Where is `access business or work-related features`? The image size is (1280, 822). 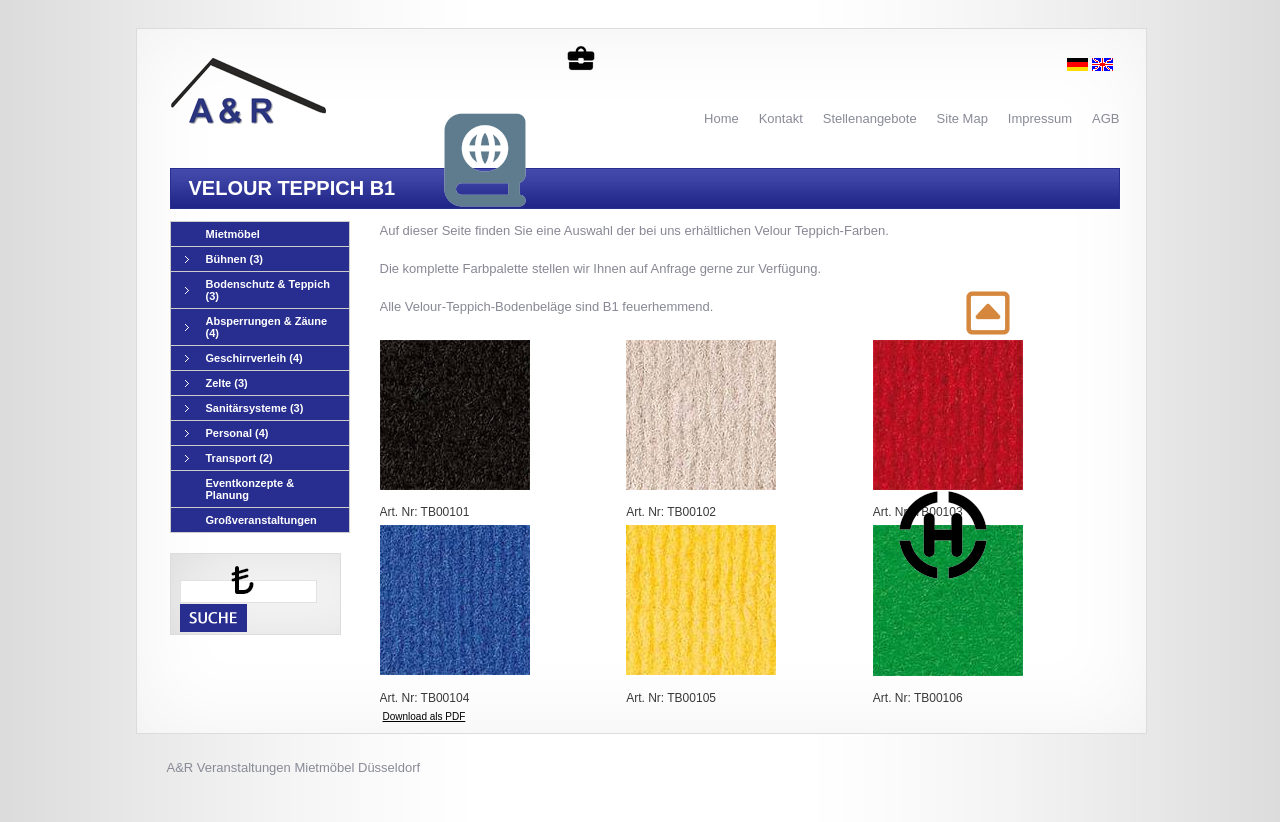
access business or work-related features is located at coordinates (581, 58).